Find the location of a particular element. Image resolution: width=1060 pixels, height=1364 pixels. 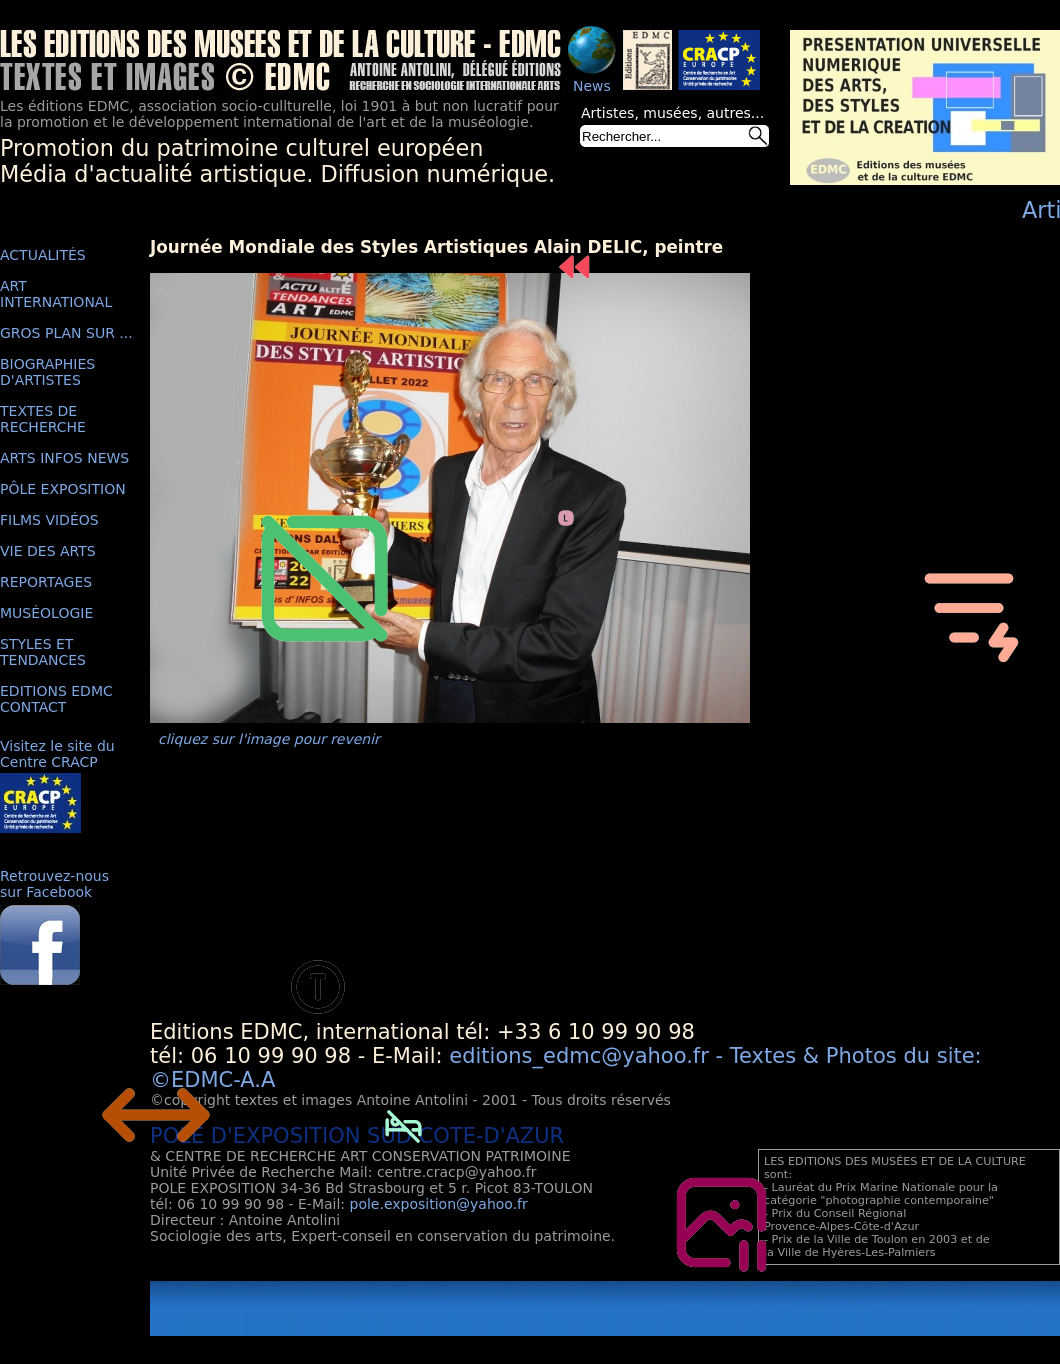

no sleeping accommodations available is located at coordinates (403, 1126).